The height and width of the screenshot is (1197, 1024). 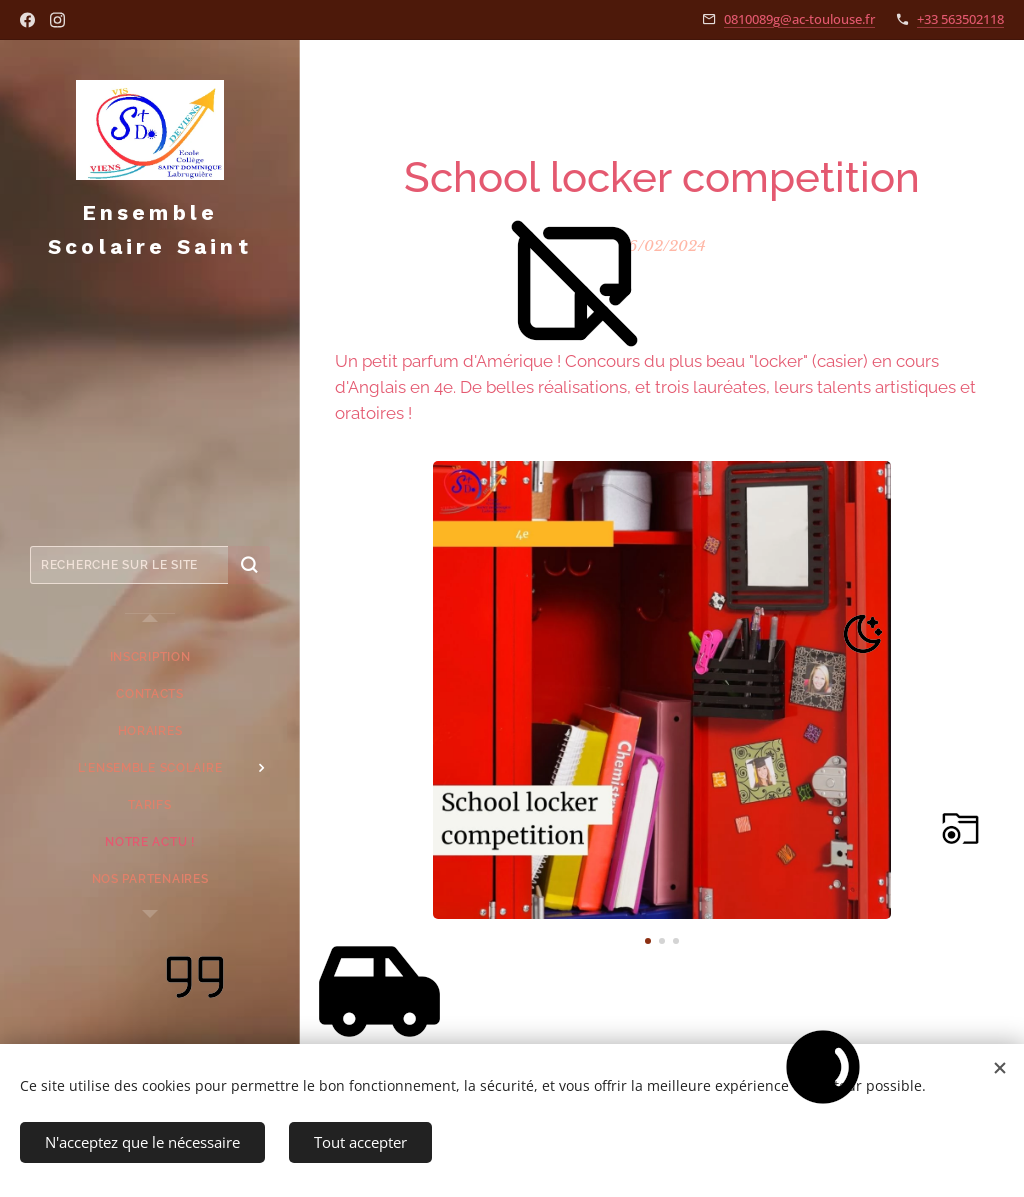 What do you see at coordinates (823, 1067) in the screenshot?
I see `apply inner shadow effect to the right side` at bounding box center [823, 1067].